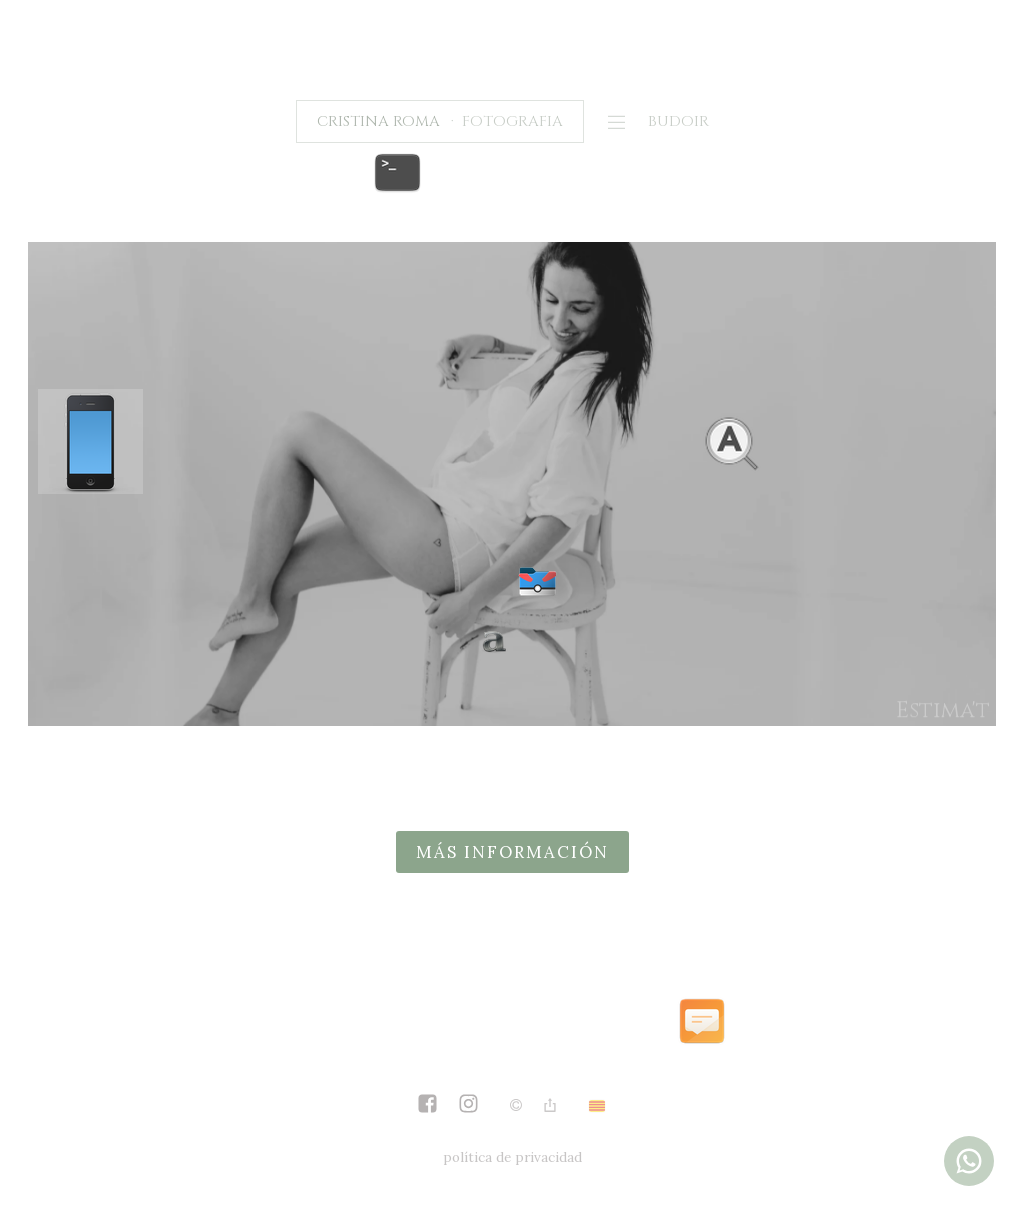  What do you see at coordinates (702, 1021) in the screenshot?
I see `open the chatty messaging app` at bounding box center [702, 1021].